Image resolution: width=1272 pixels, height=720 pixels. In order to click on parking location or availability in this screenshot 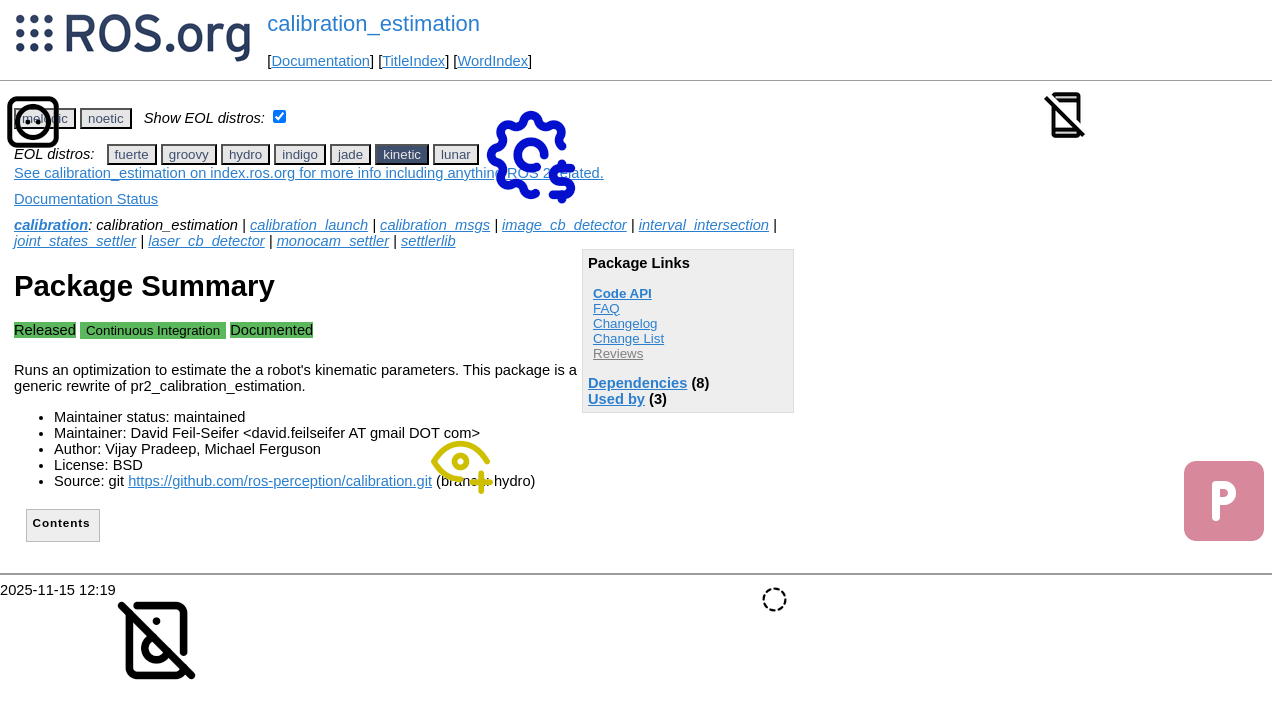, I will do `click(1224, 501)`.